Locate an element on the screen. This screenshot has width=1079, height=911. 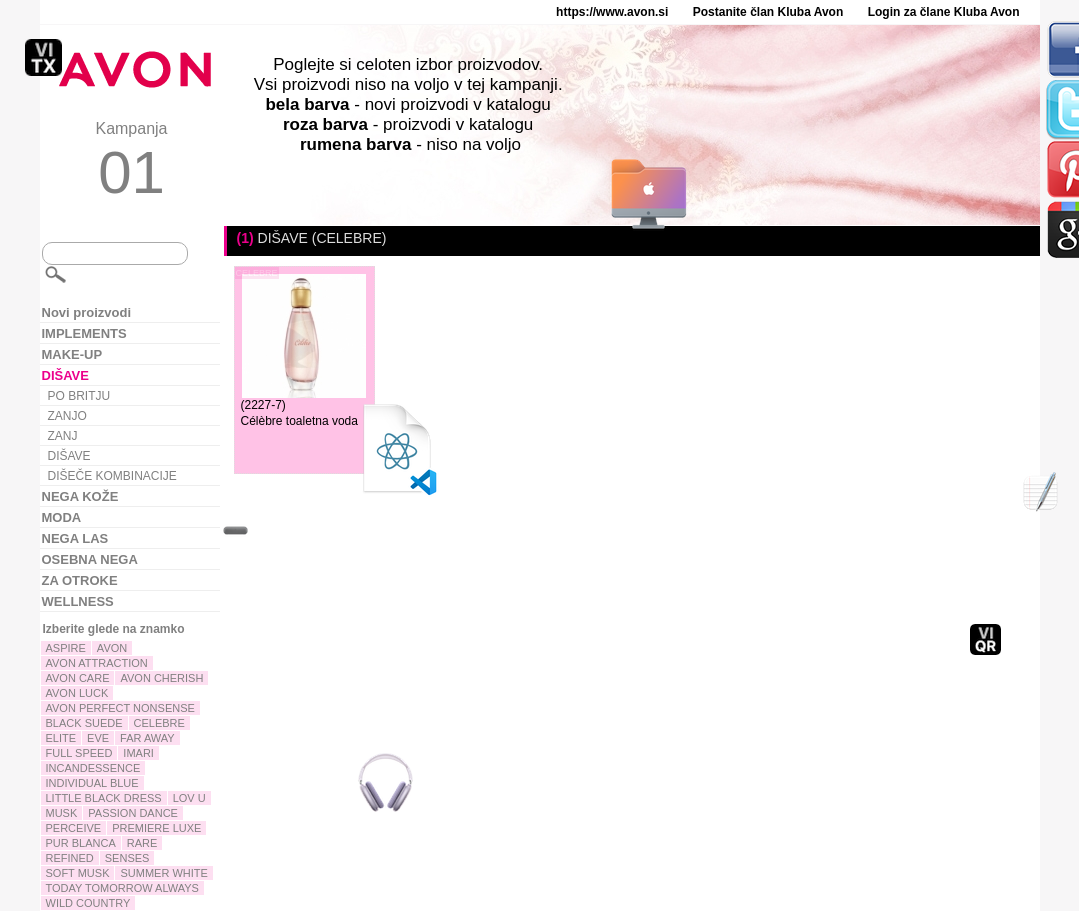
switch to Vietnamese VIQR input method is located at coordinates (985, 639).